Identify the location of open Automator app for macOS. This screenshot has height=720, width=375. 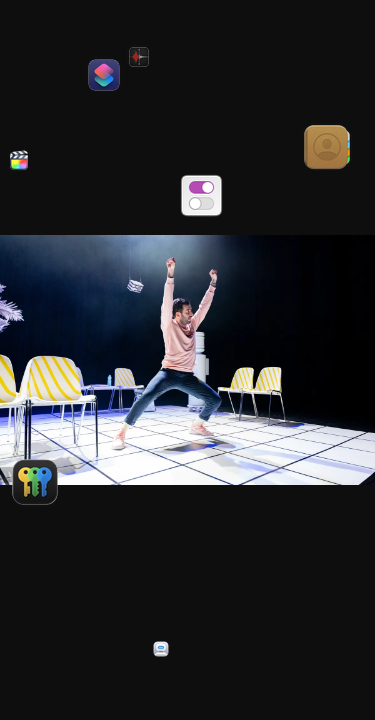
(161, 649).